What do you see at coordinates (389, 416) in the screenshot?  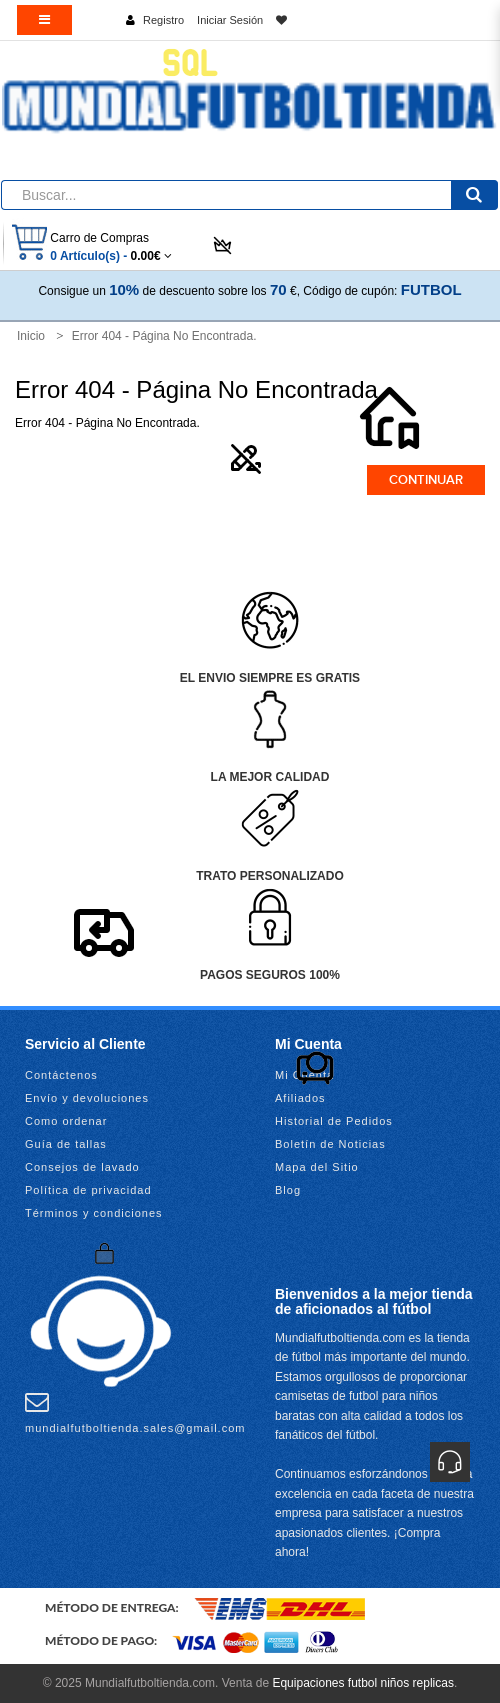 I see `save or bookmark a home listing` at bounding box center [389, 416].